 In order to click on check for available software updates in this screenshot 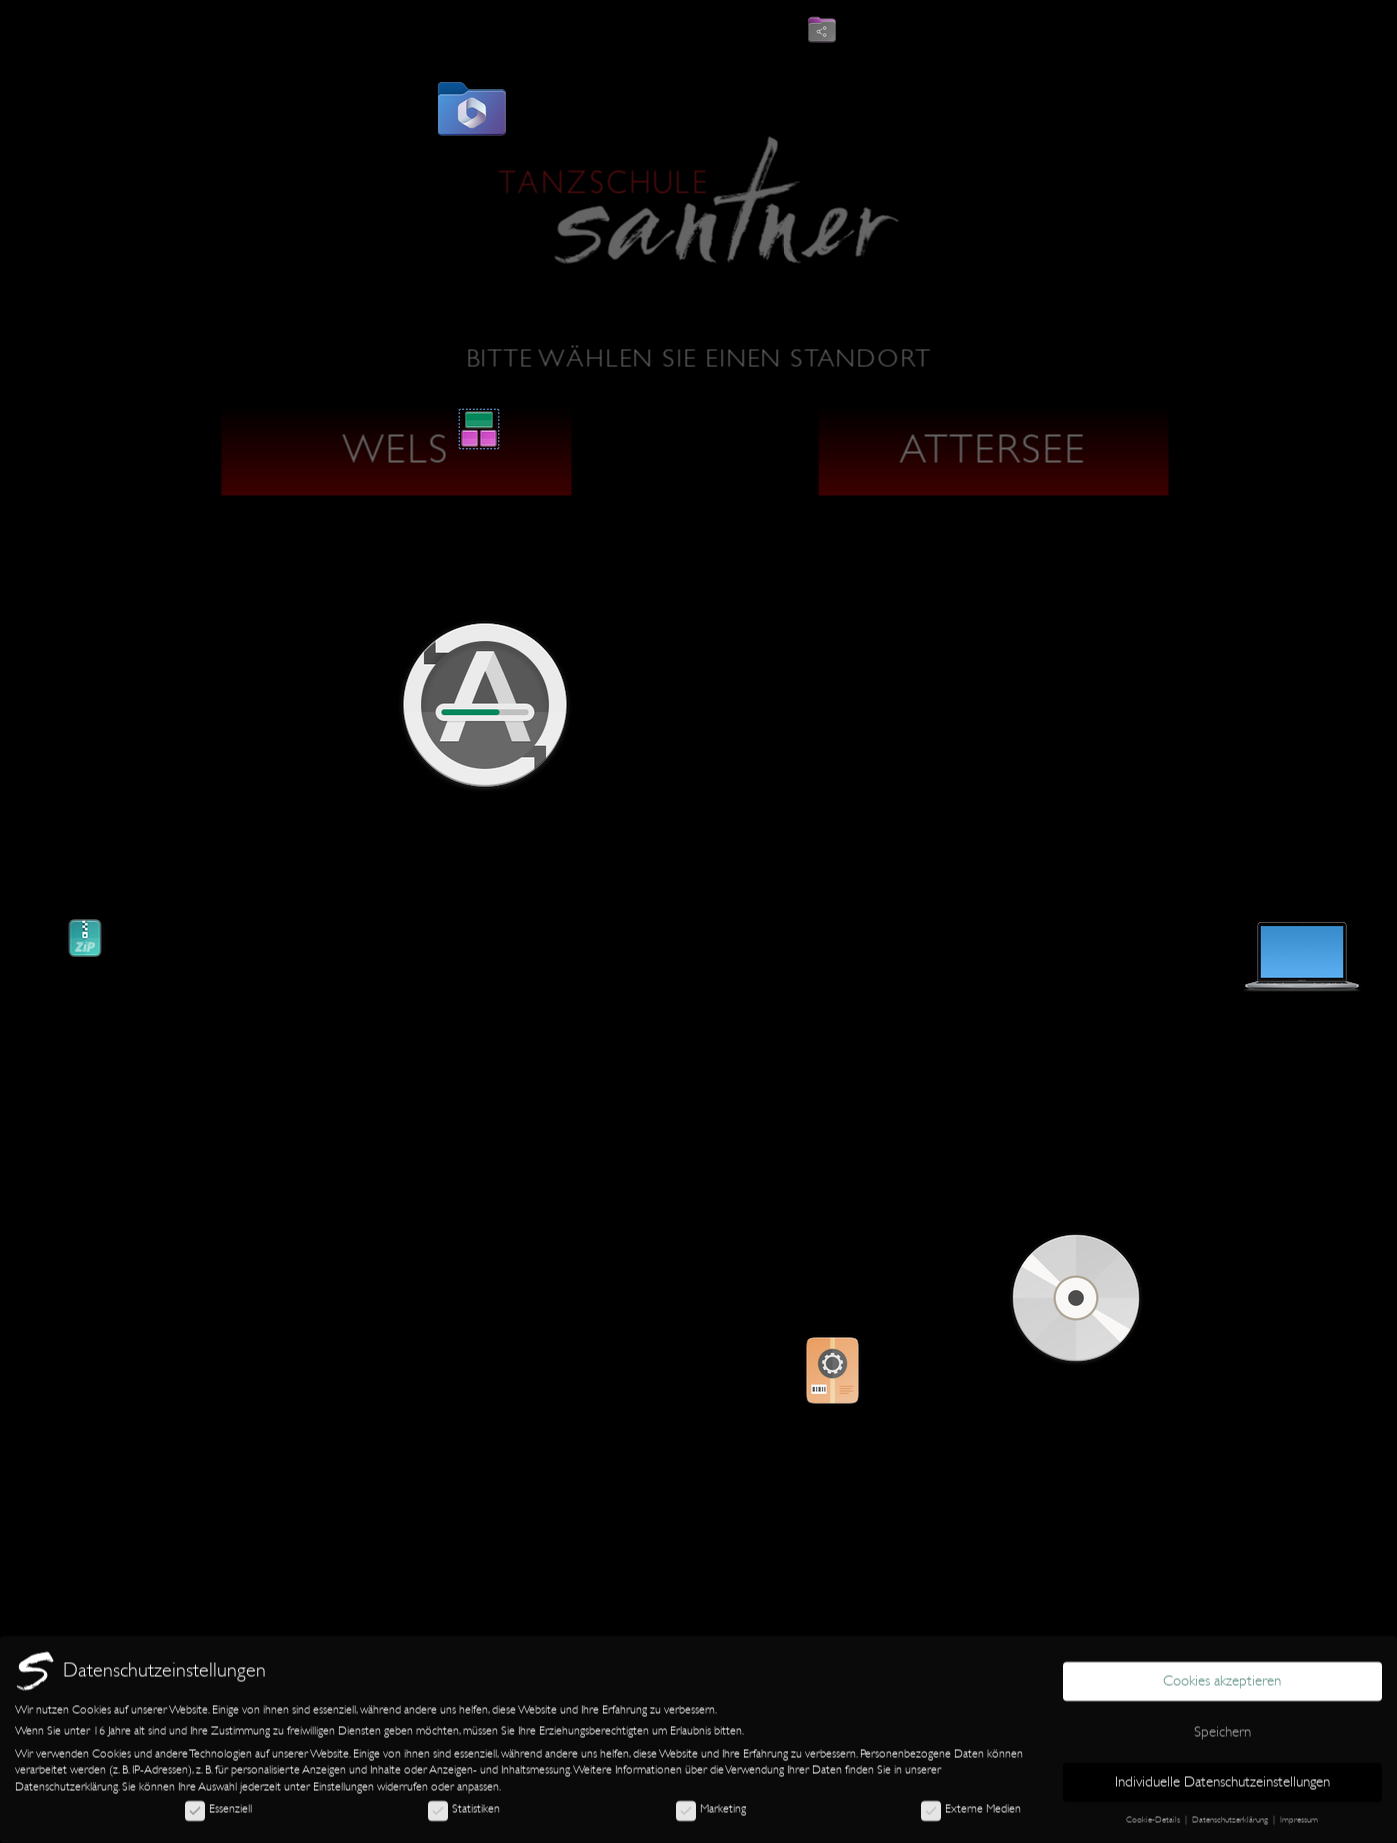, I will do `click(485, 705)`.